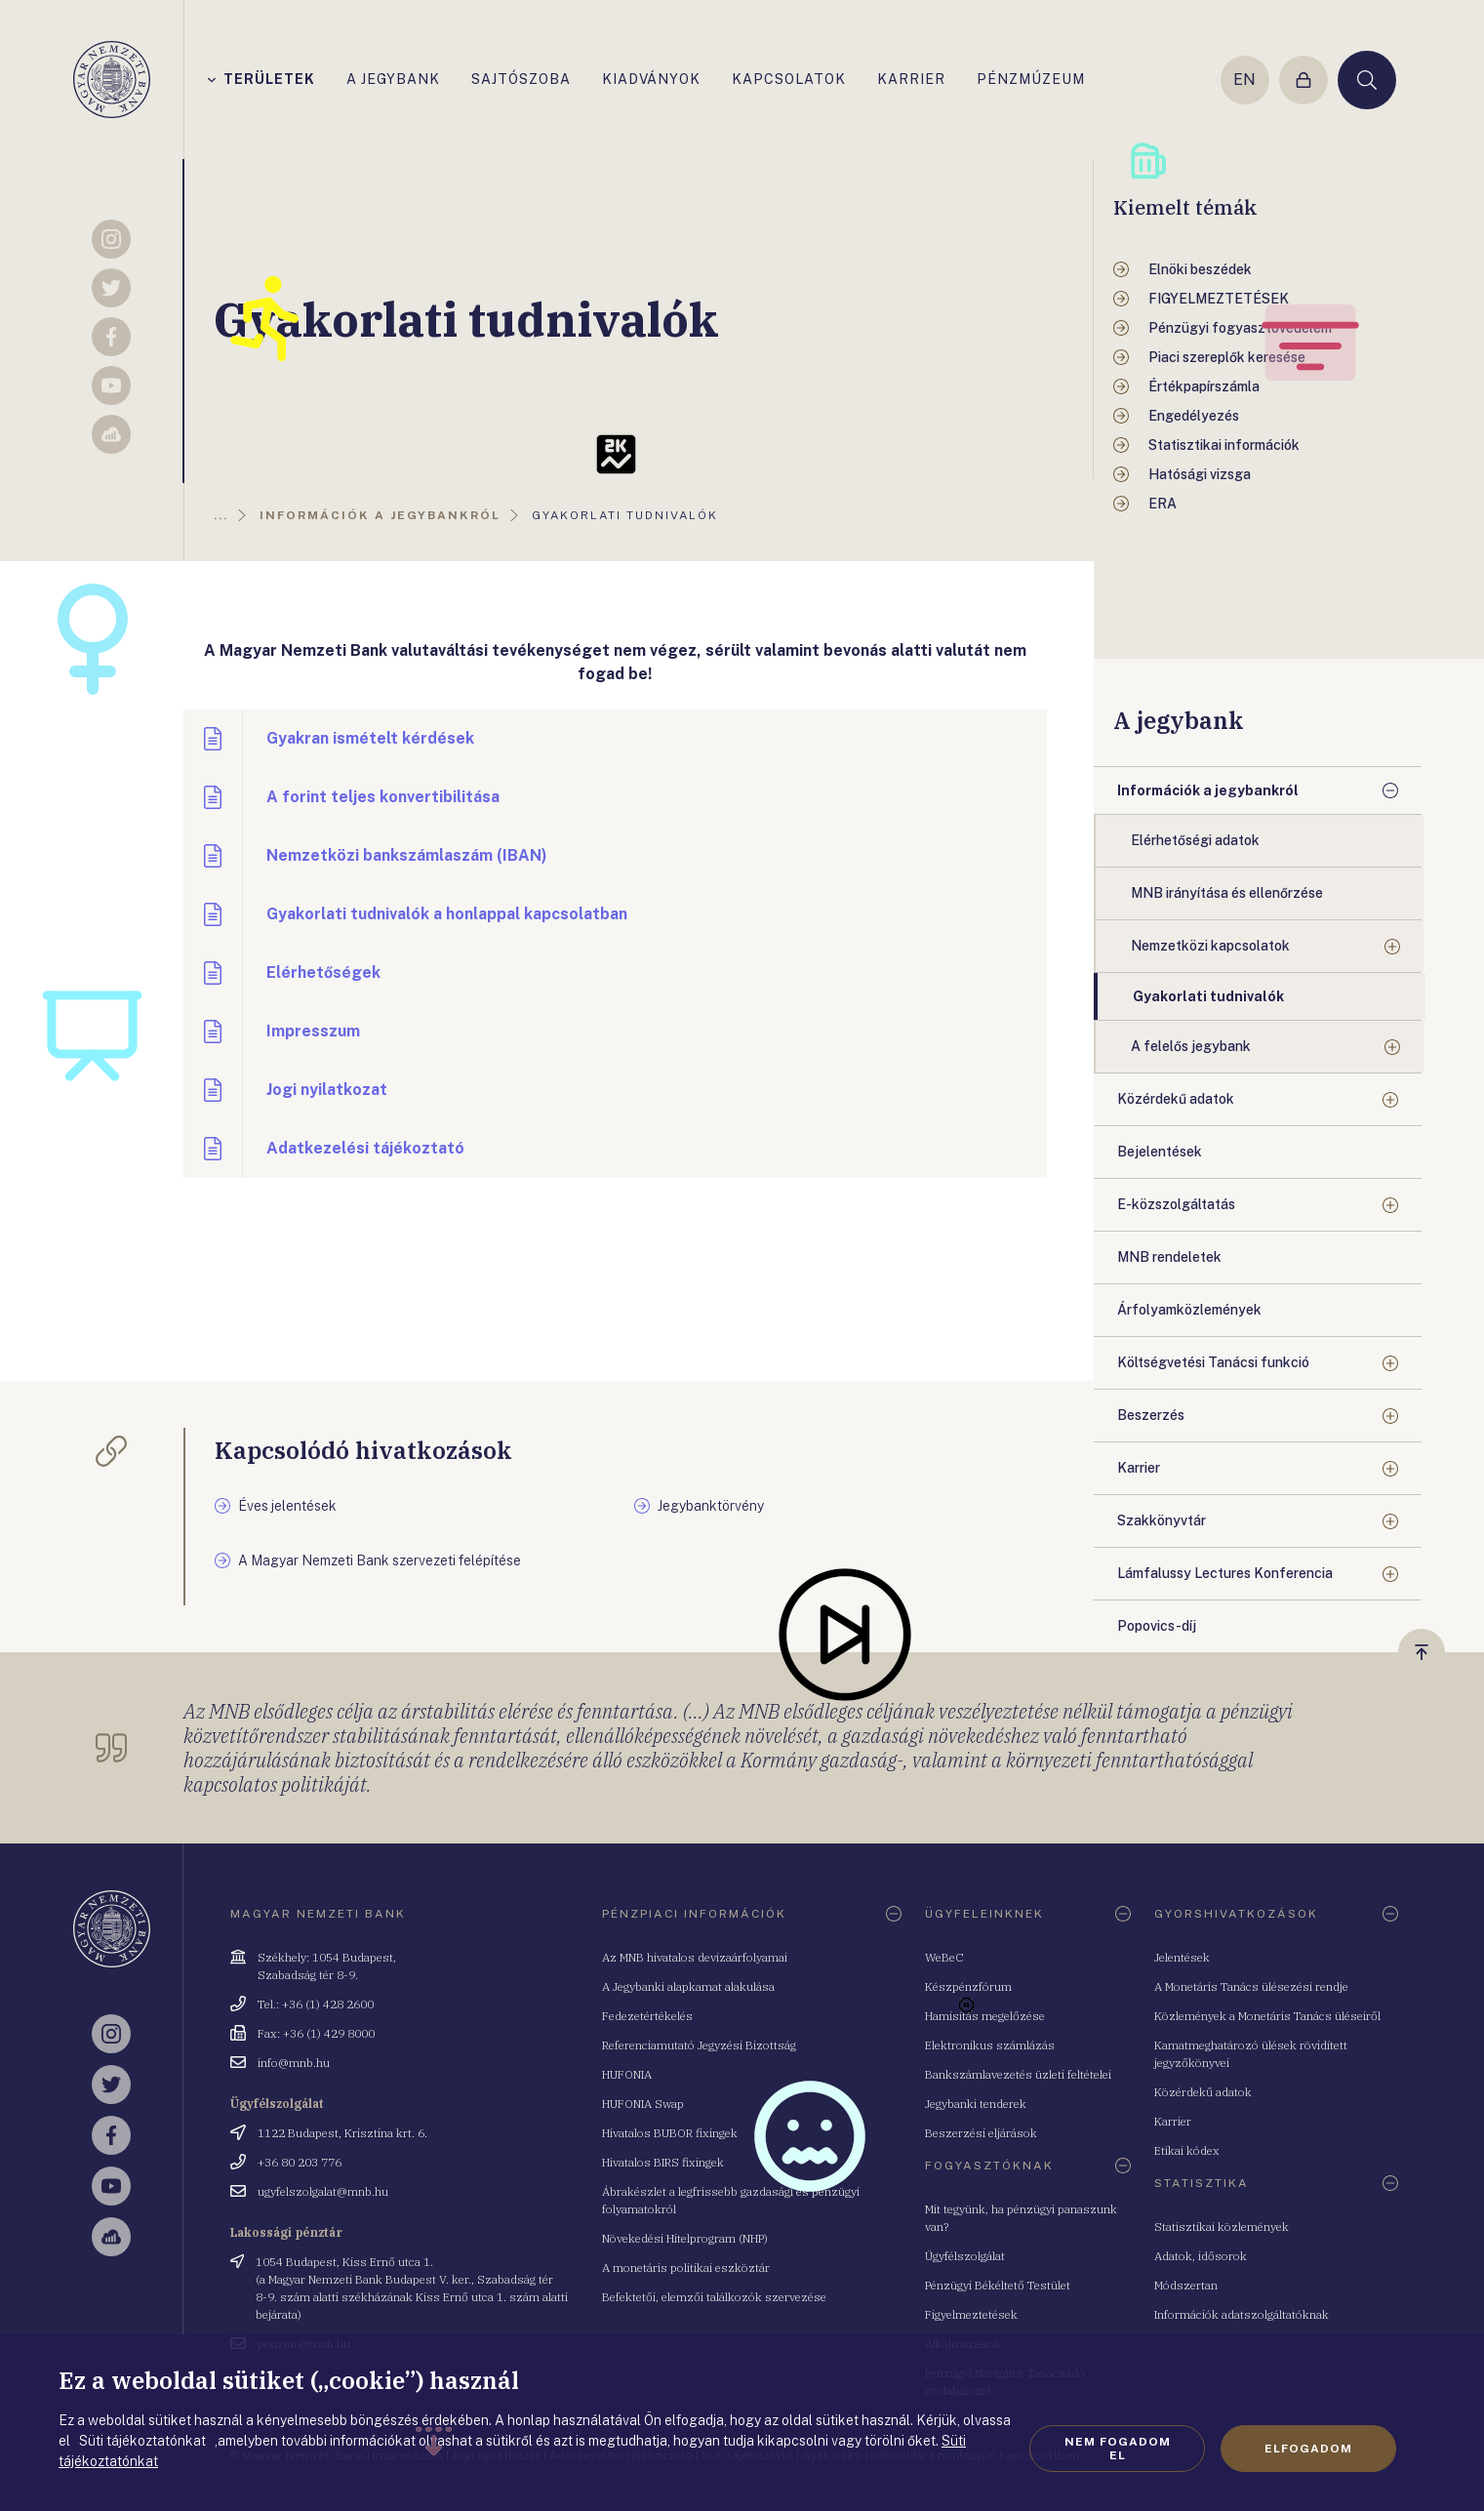  I want to click on expand collapsed content below, so click(433, 2439).